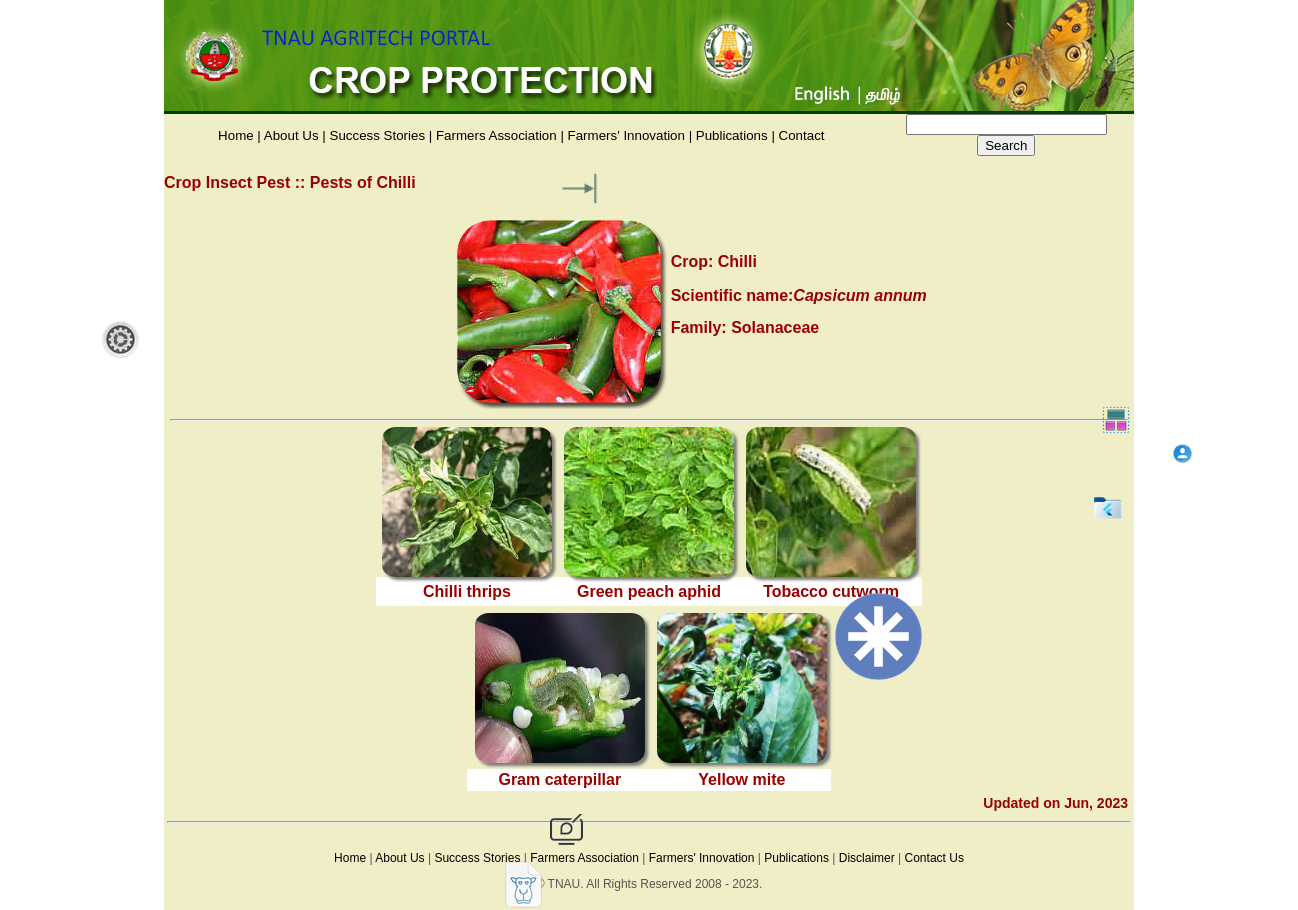  I want to click on customize display and theme settings, so click(566, 830).